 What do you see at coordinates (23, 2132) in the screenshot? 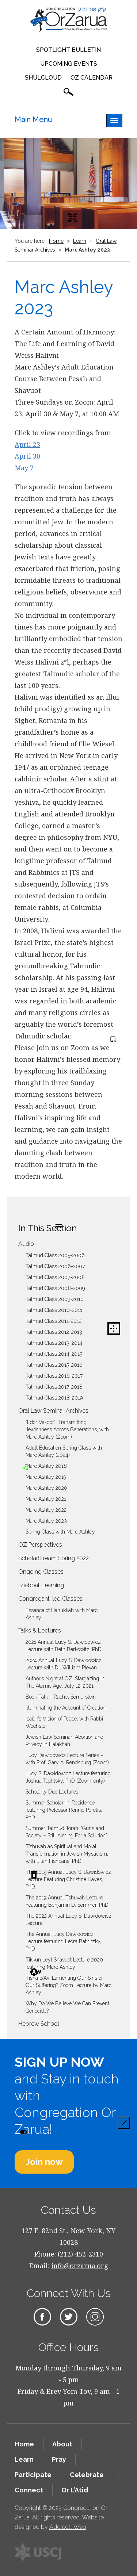
I see `toggle switch in the on position` at bounding box center [23, 2132].